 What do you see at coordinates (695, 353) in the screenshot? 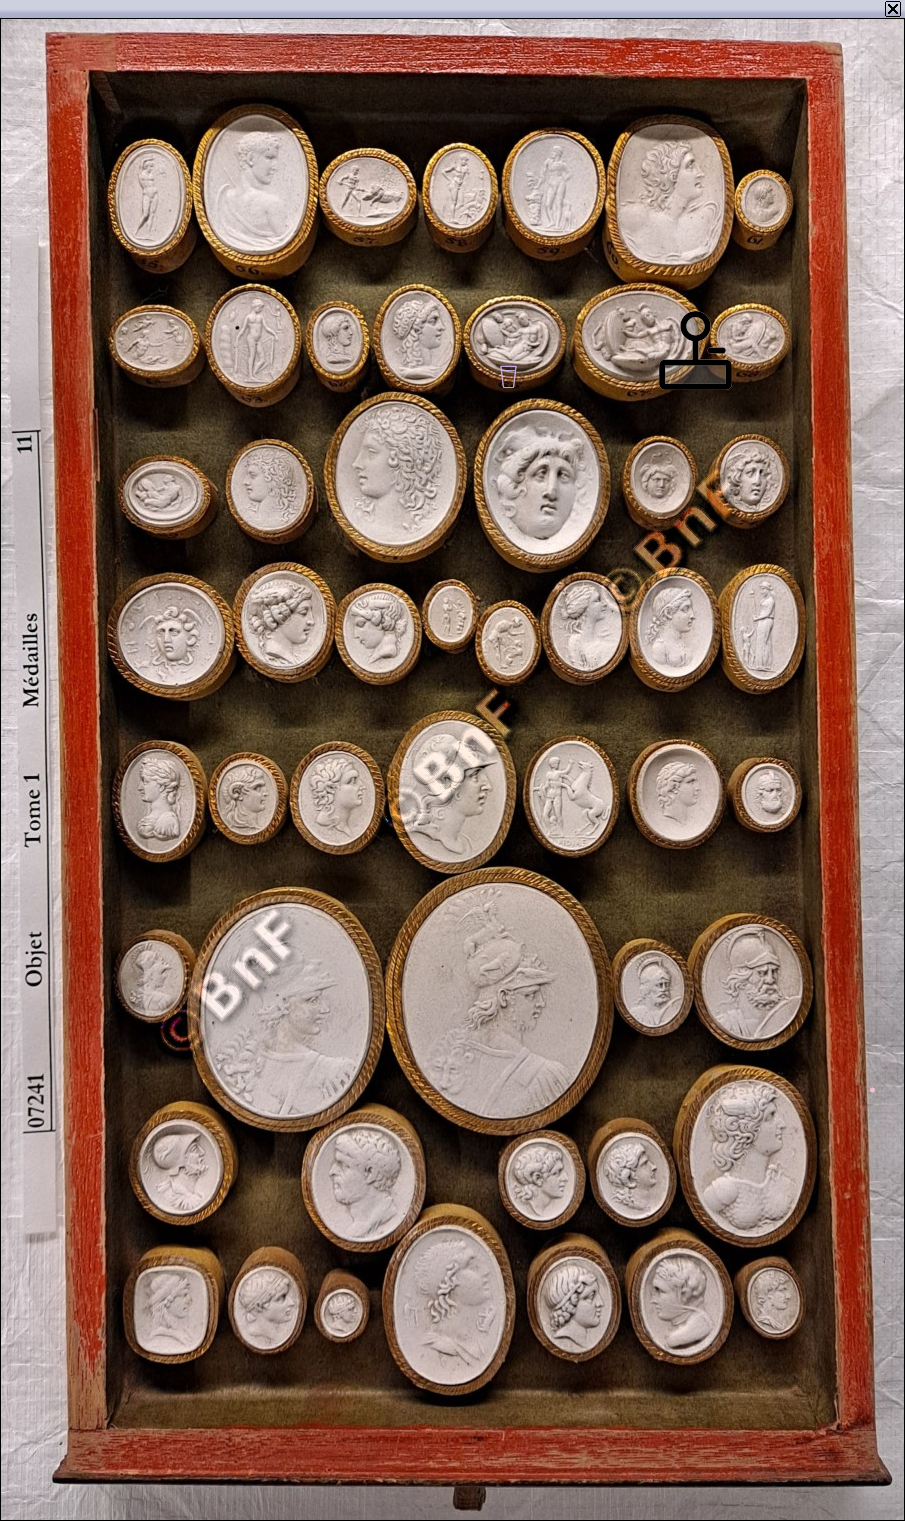
I see `access game controls or gaming mode` at bounding box center [695, 353].